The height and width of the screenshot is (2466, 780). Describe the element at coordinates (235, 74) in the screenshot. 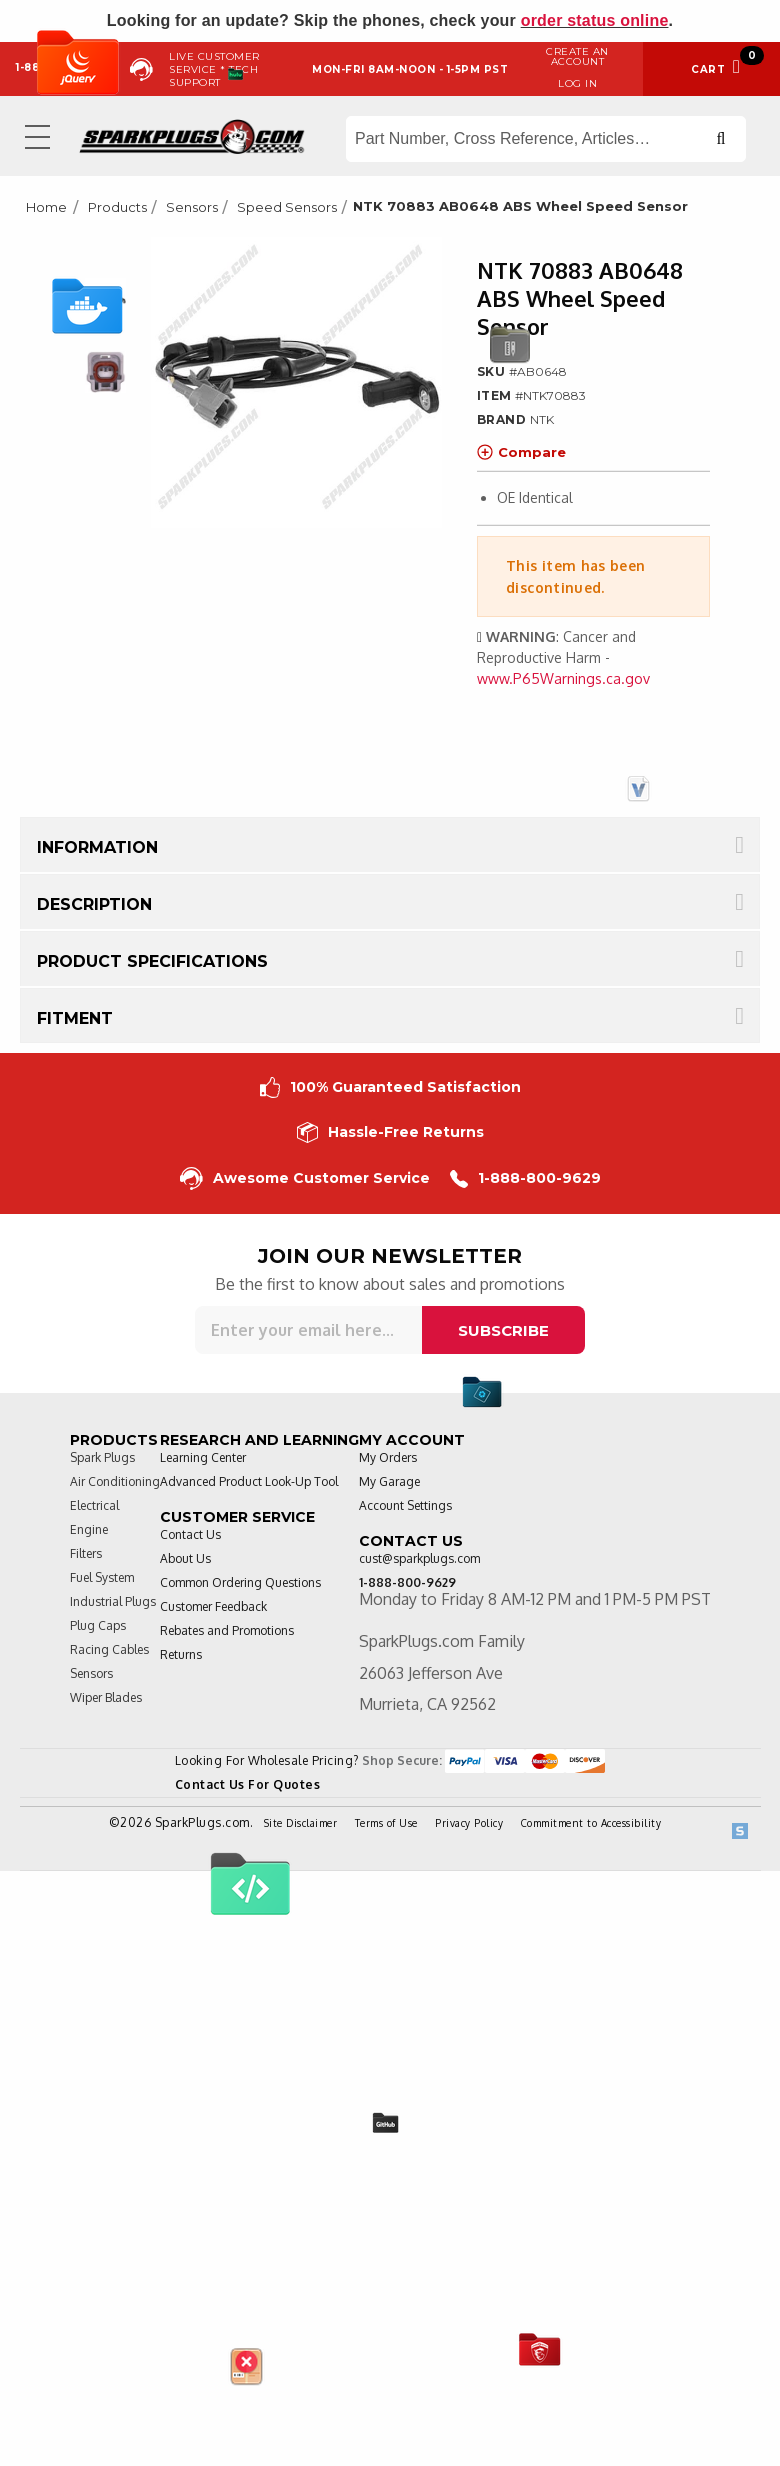

I see `folder containing Hulu app data or downloads` at that location.